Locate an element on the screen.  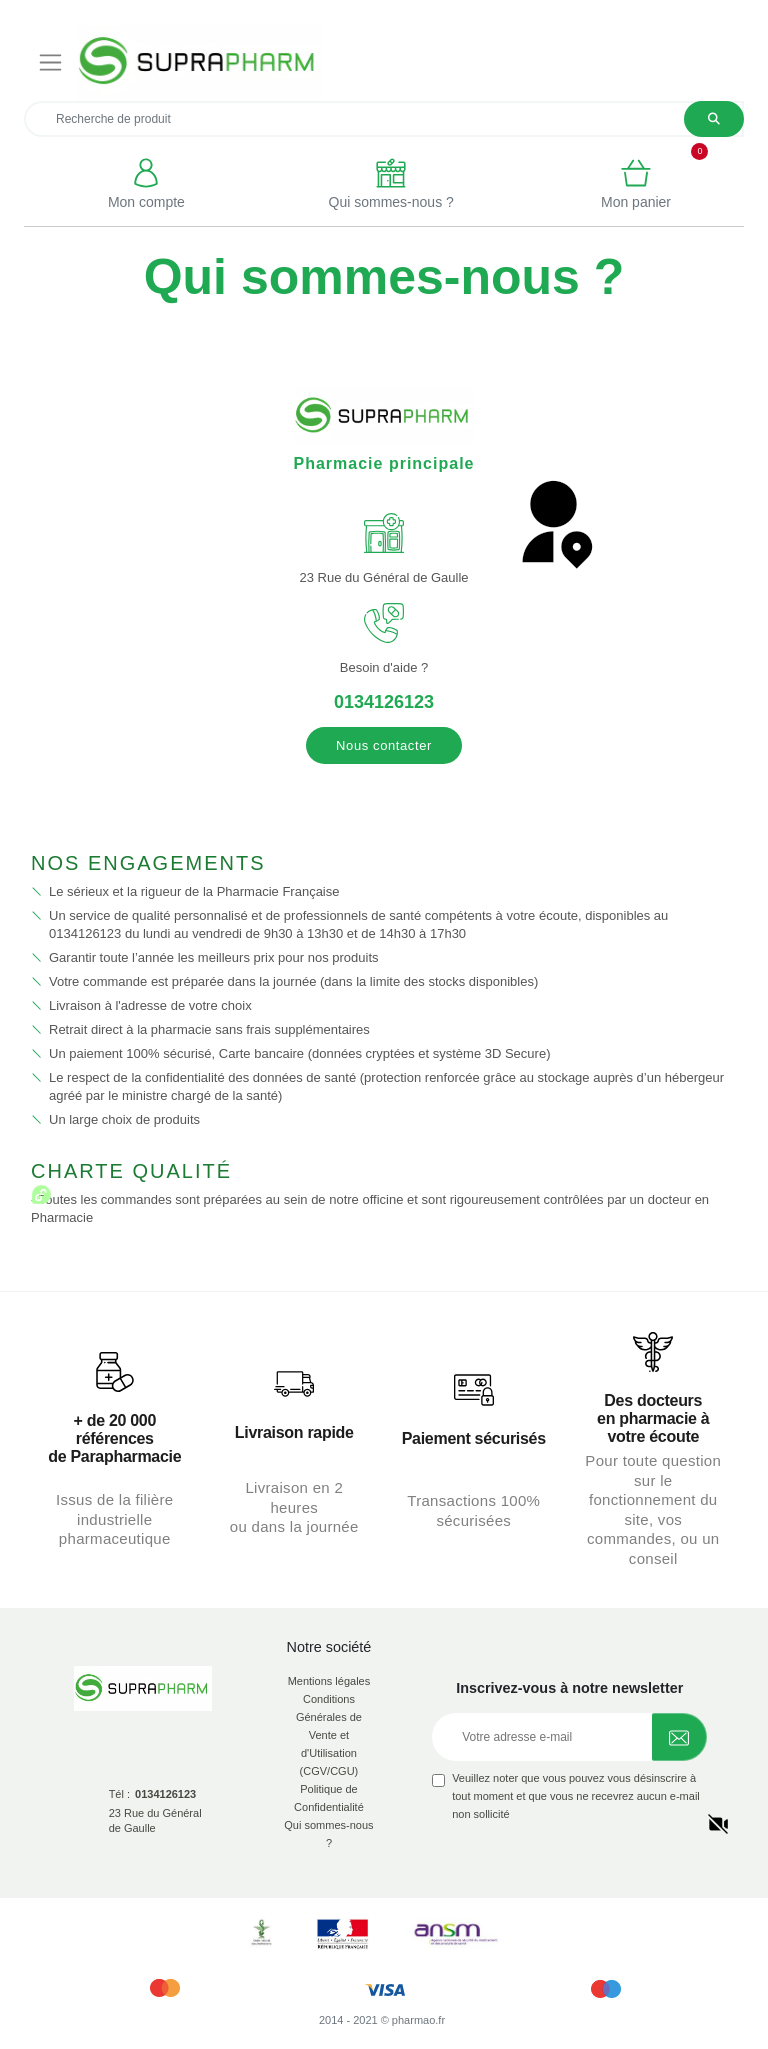
Fedora Linux logo is located at coordinates (41, 1194).